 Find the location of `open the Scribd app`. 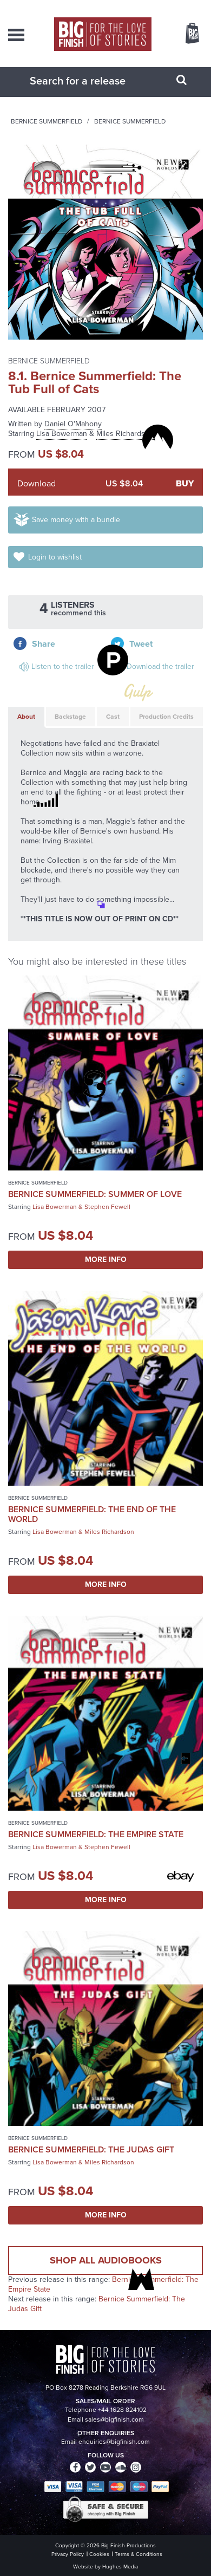

open the Scribd app is located at coordinates (94, 1084).